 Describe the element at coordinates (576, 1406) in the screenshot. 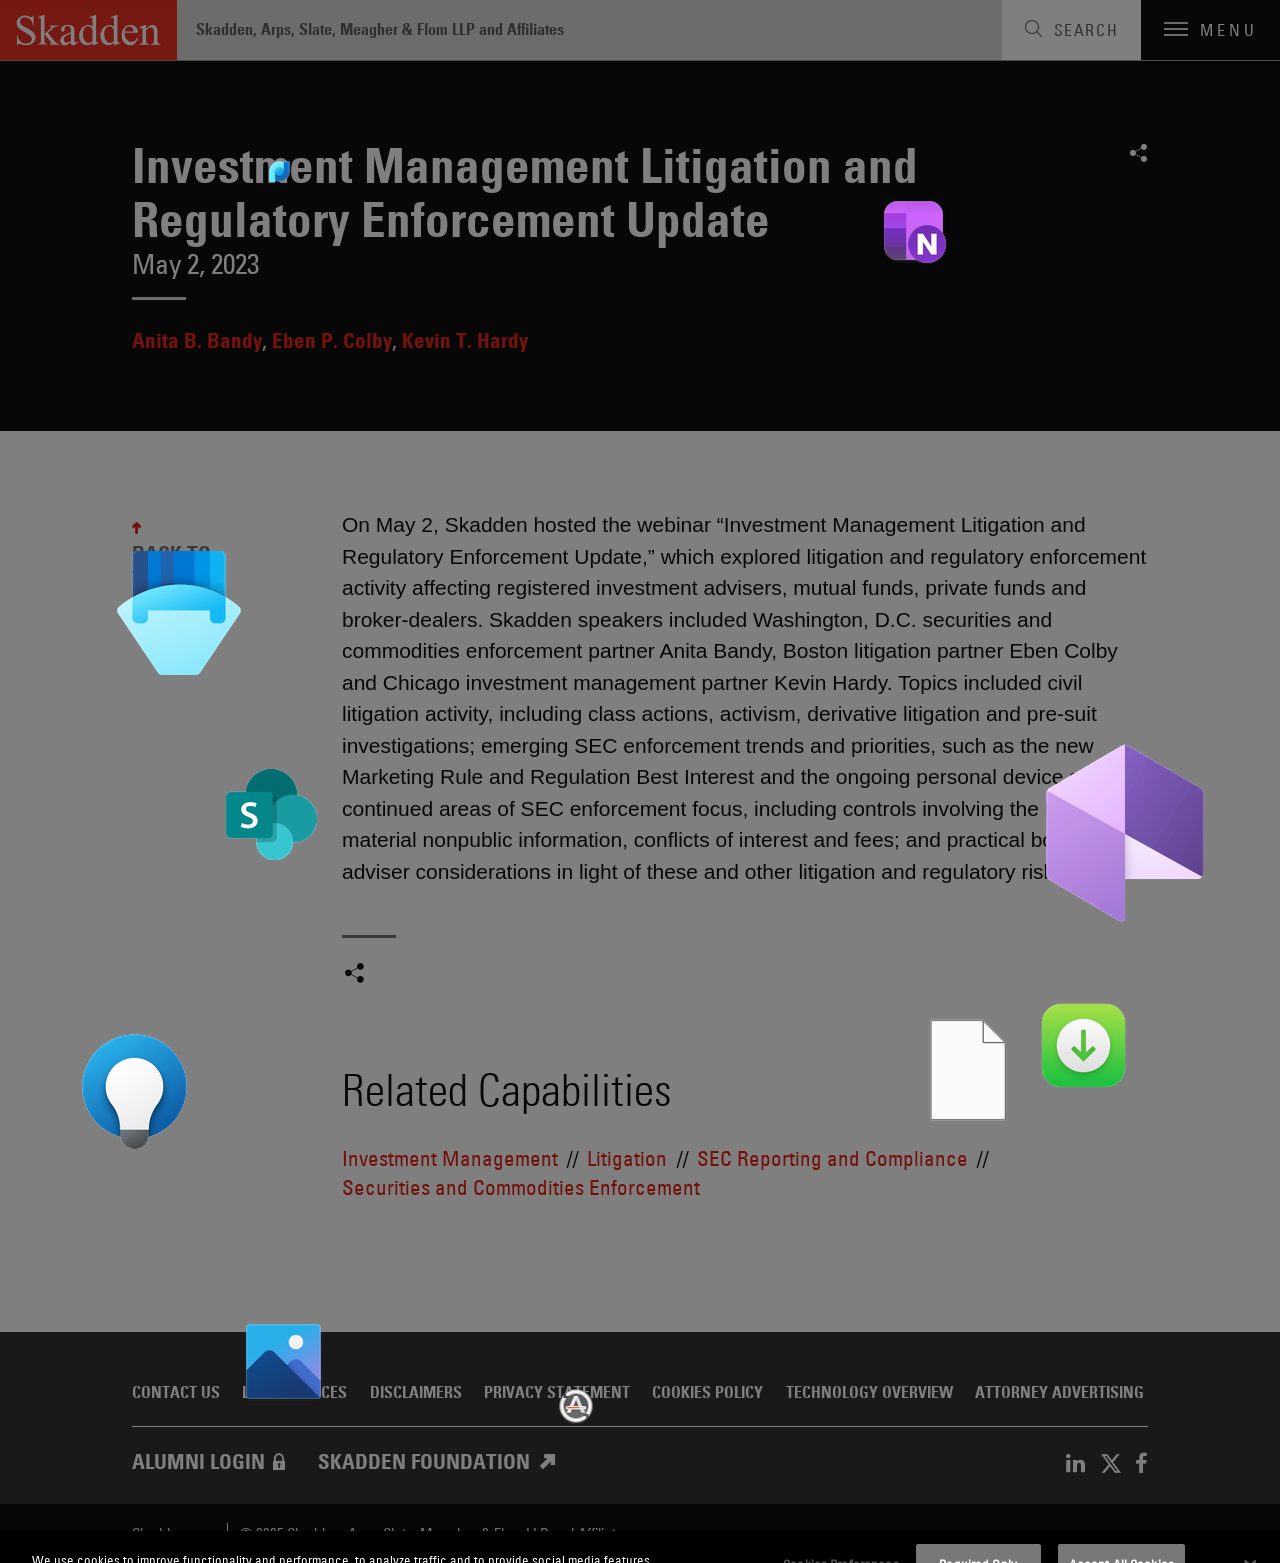

I see `open the software update manager` at that location.